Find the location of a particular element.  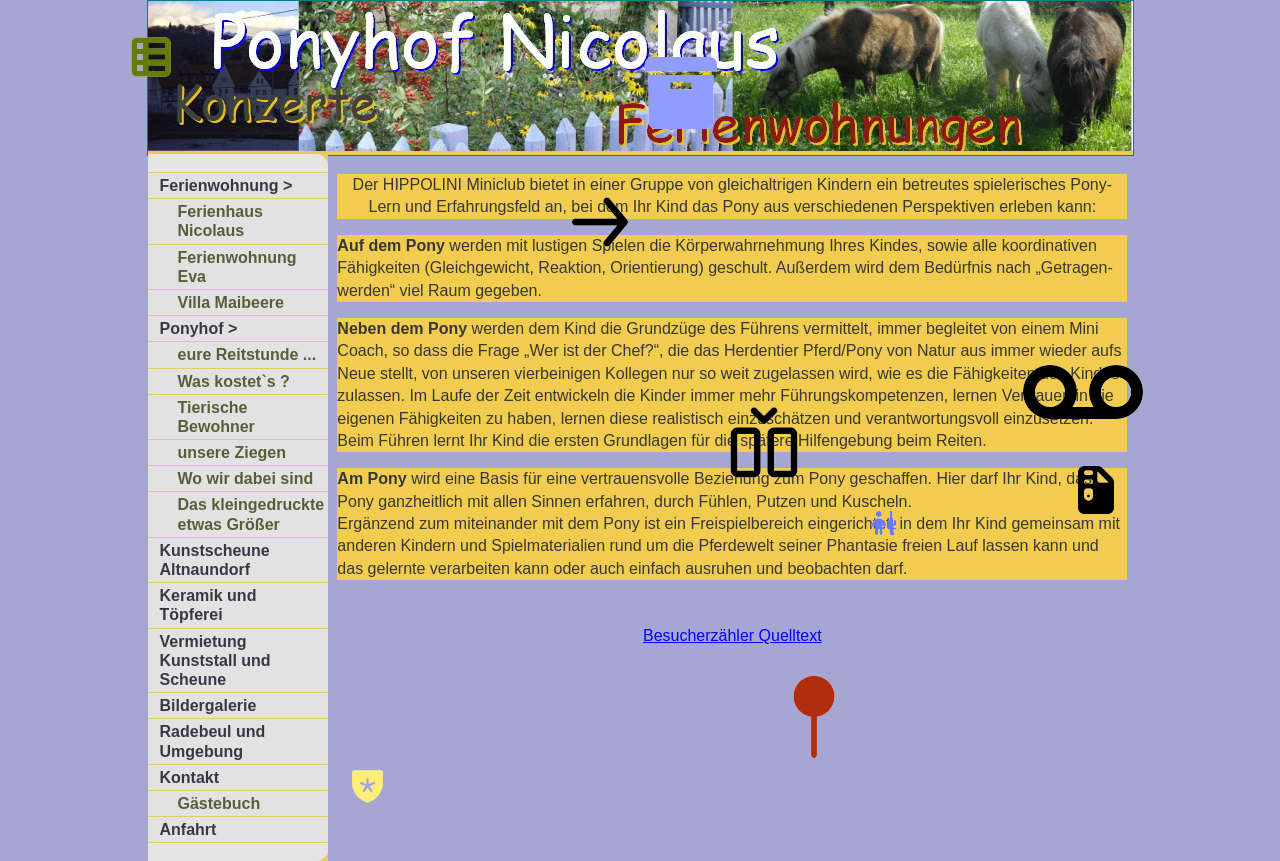

compress or zip files is located at coordinates (1096, 490).